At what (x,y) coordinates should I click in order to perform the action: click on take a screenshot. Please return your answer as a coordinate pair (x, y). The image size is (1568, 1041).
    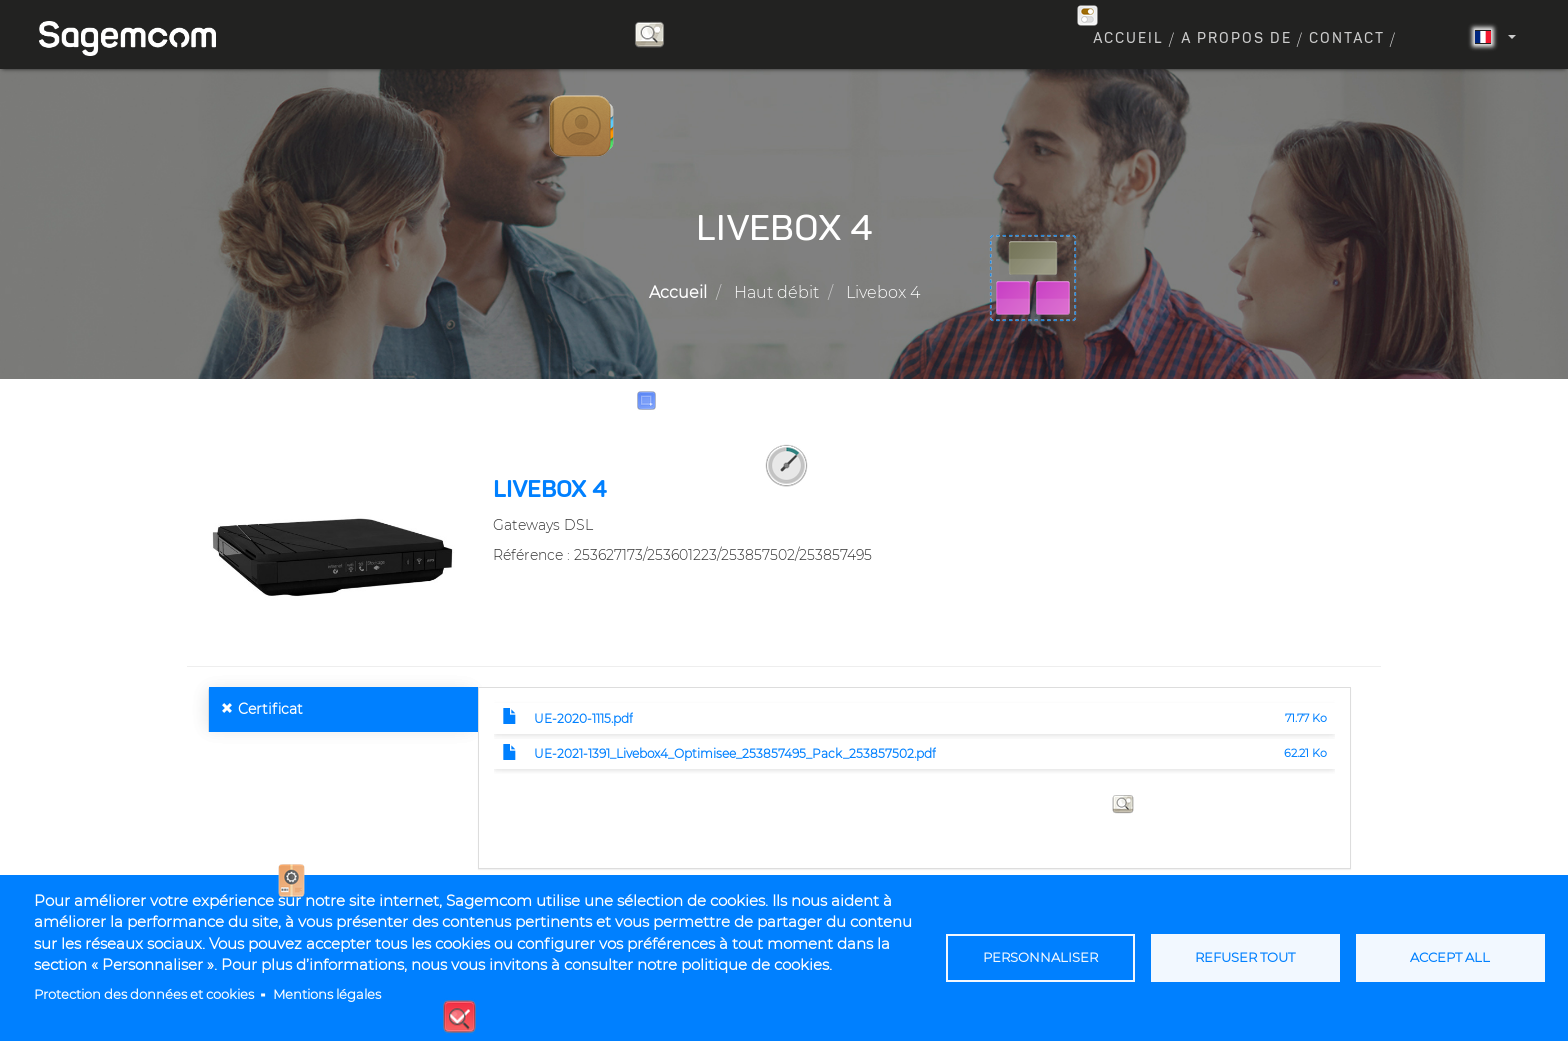
    Looking at the image, I should click on (646, 400).